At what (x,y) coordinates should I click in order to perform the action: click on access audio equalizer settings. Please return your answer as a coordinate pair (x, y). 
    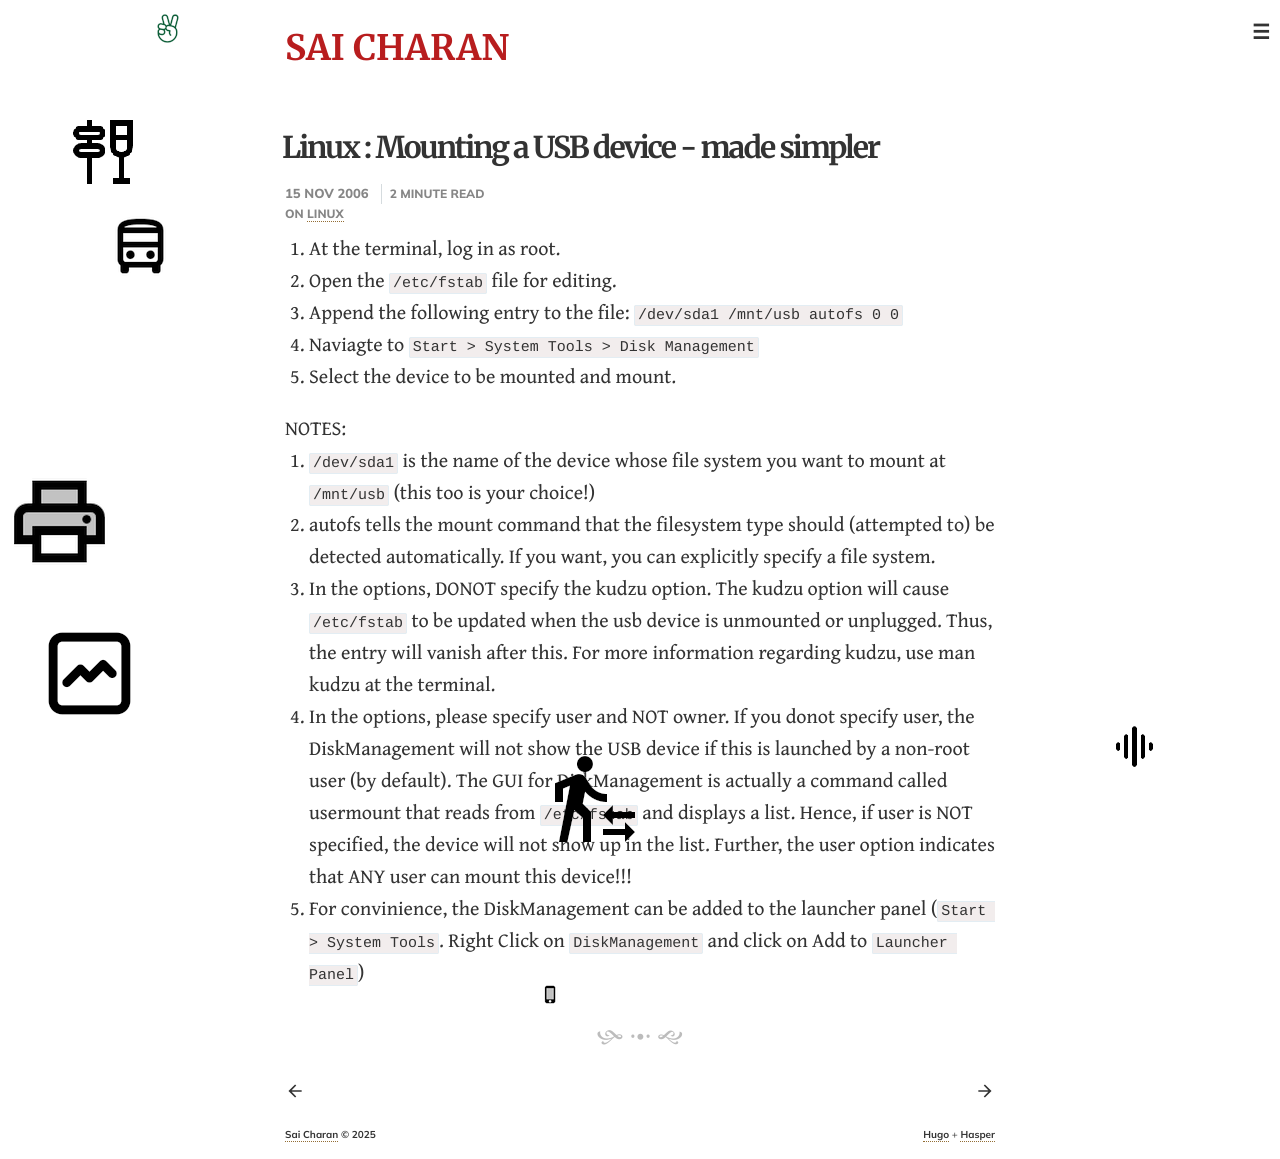
    Looking at the image, I should click on (1134, 746).